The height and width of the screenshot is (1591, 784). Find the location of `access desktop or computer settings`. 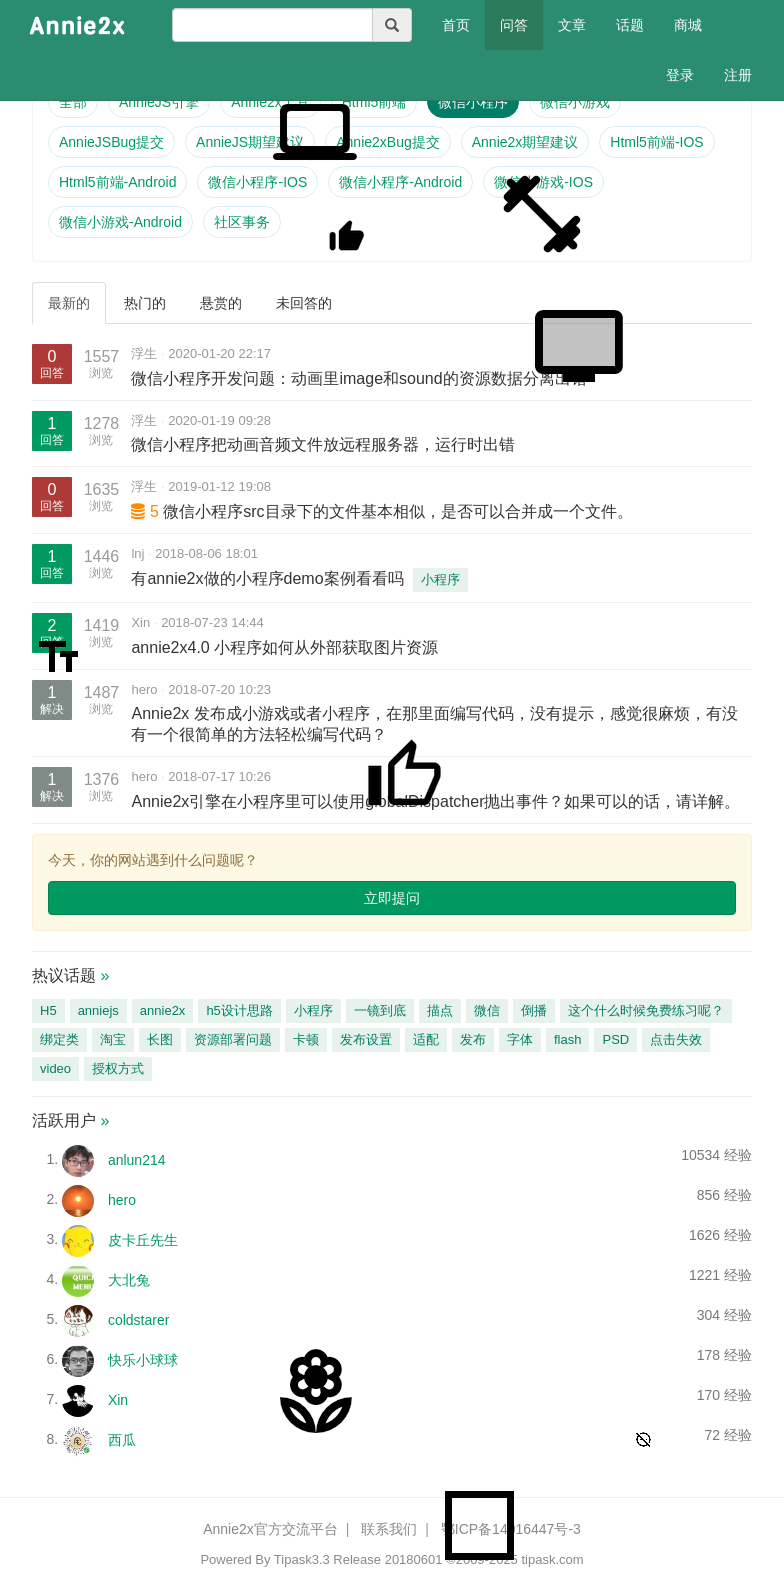

access desktop or computer settings is located at coordinates (315, 132).